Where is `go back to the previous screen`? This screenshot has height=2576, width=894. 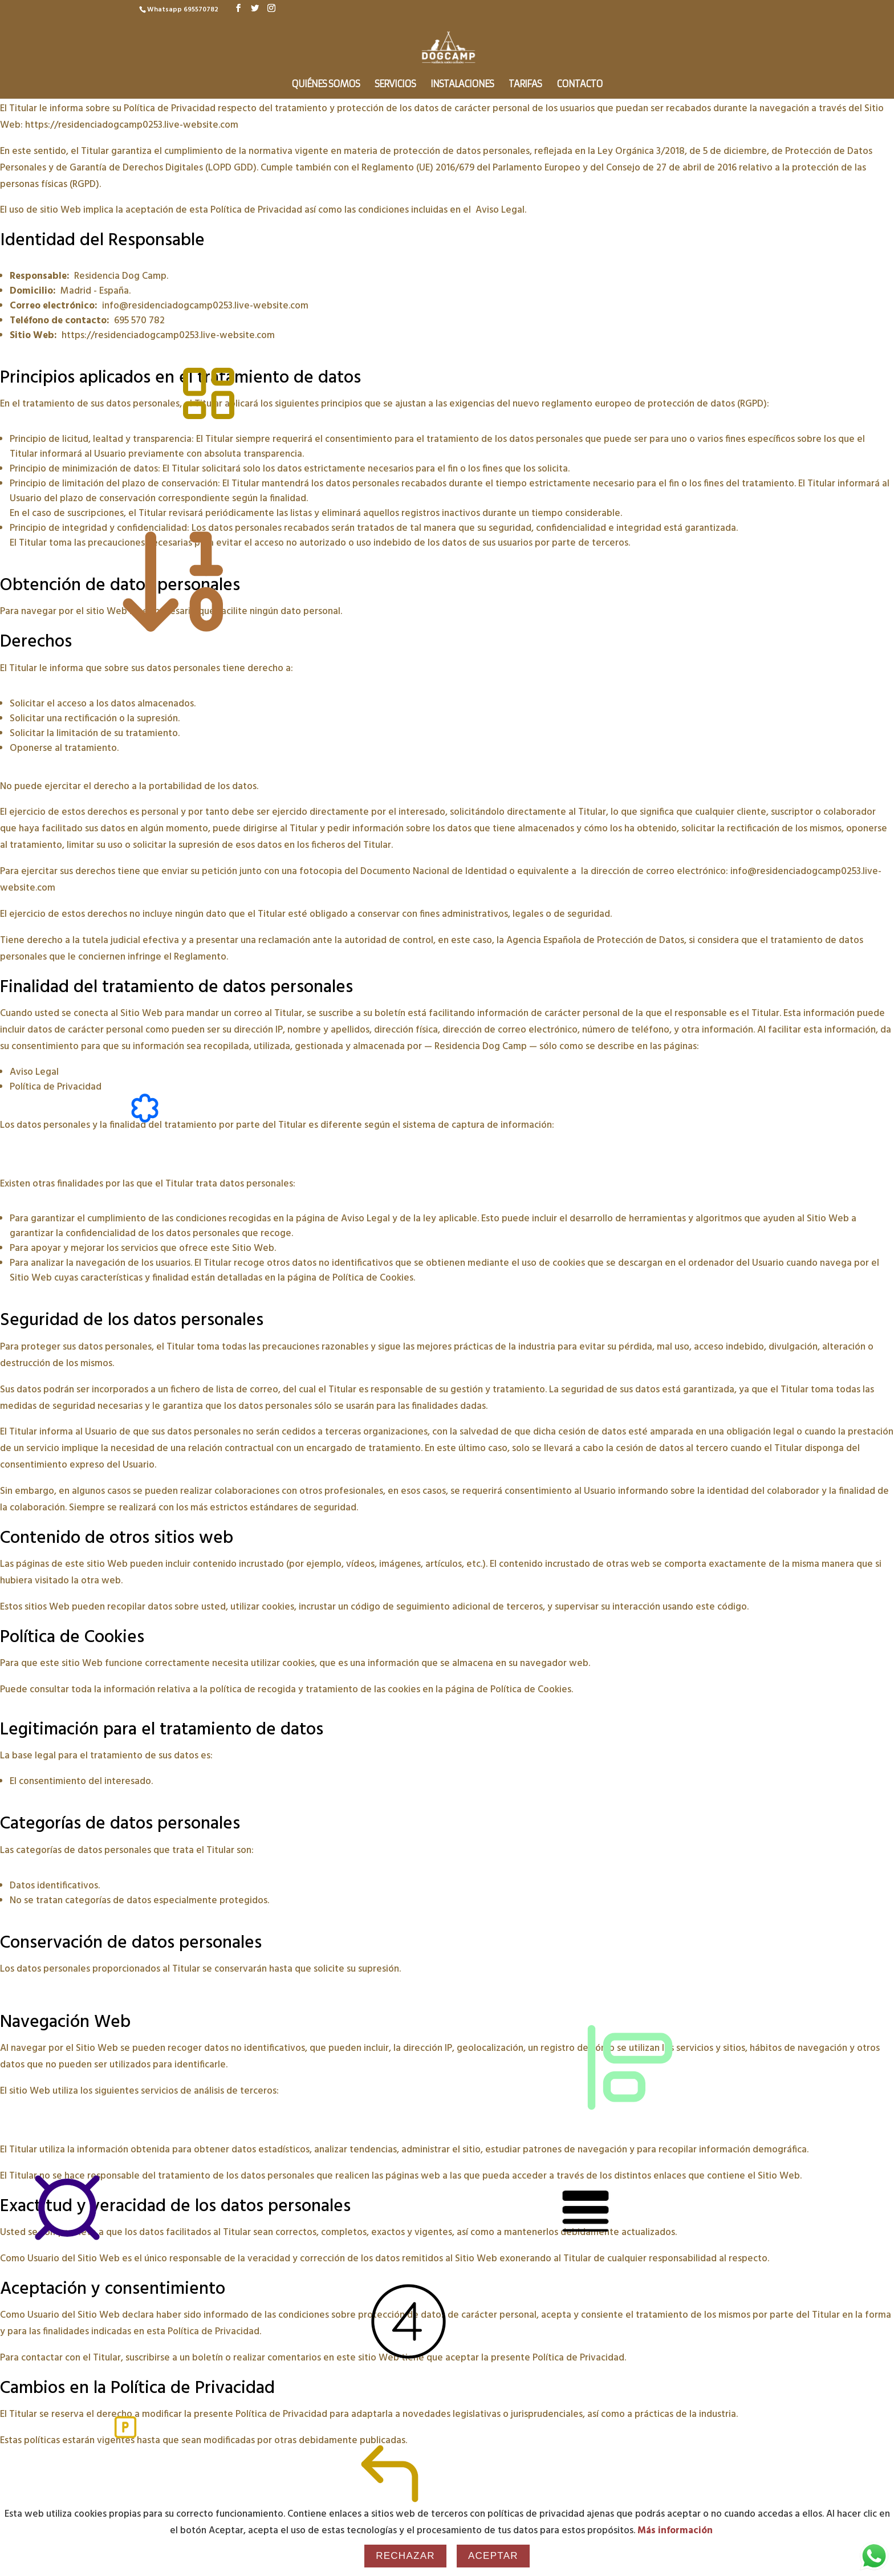
go back to the previous screen is located at coordinates (389, 2473).